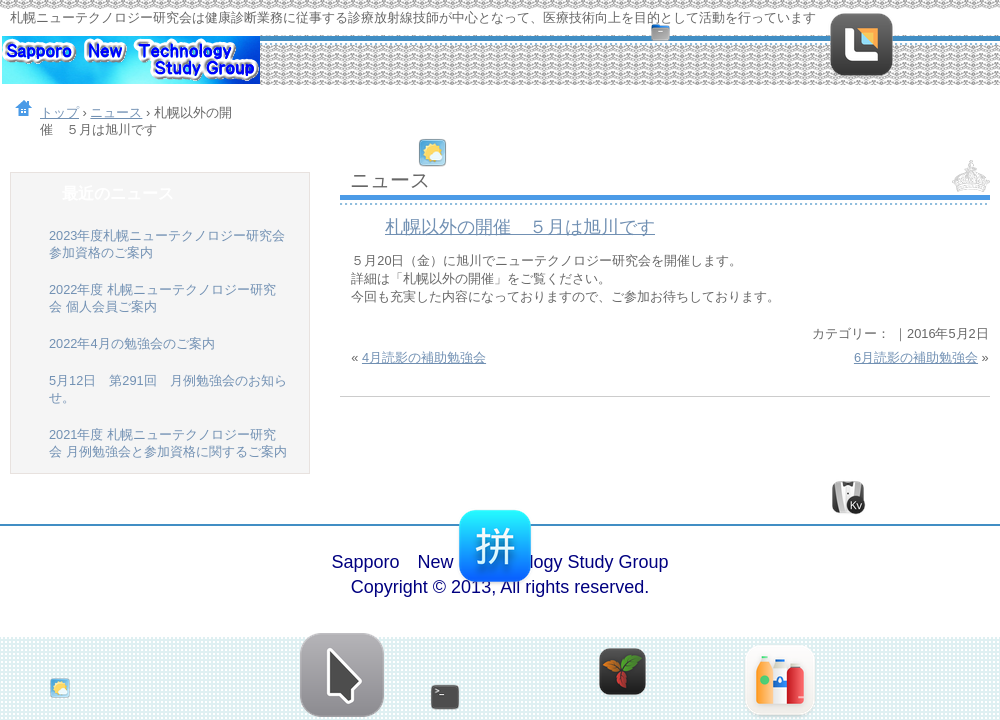  I want to click on open the weather app, so click(60, 688).